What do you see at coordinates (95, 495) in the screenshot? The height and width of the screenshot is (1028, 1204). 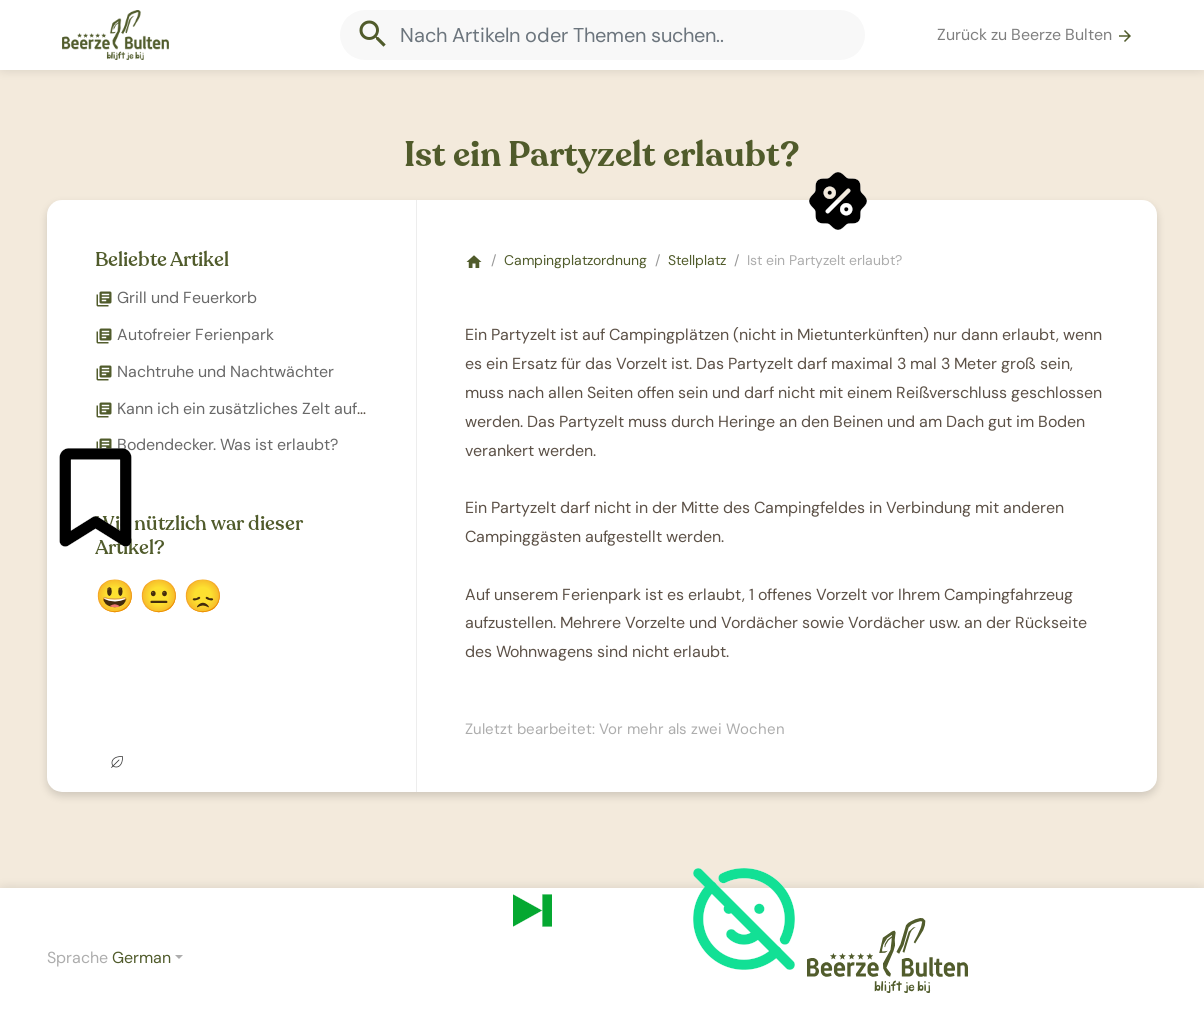 I see `bookmark this item` at bounding box center [95, 495].